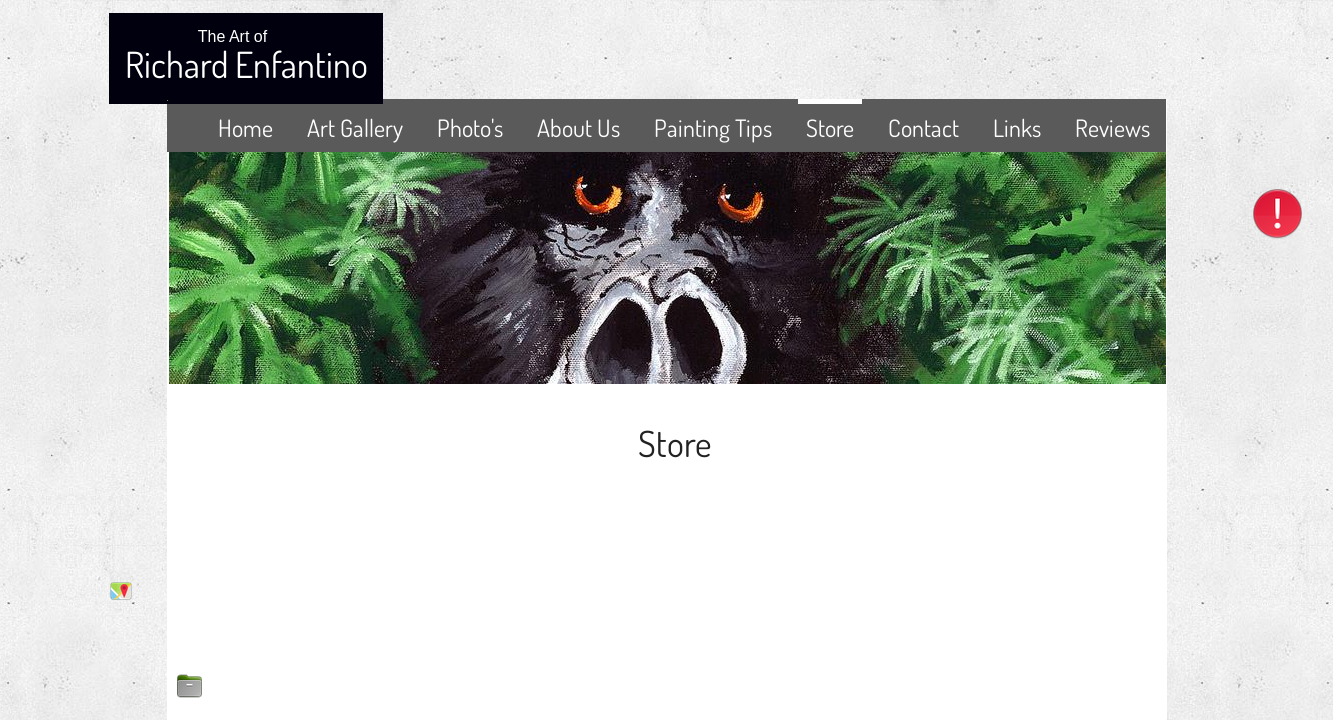 The width and height of the screenshot is (1333, 720). I want to click on open file manager application, so click(189, 685).